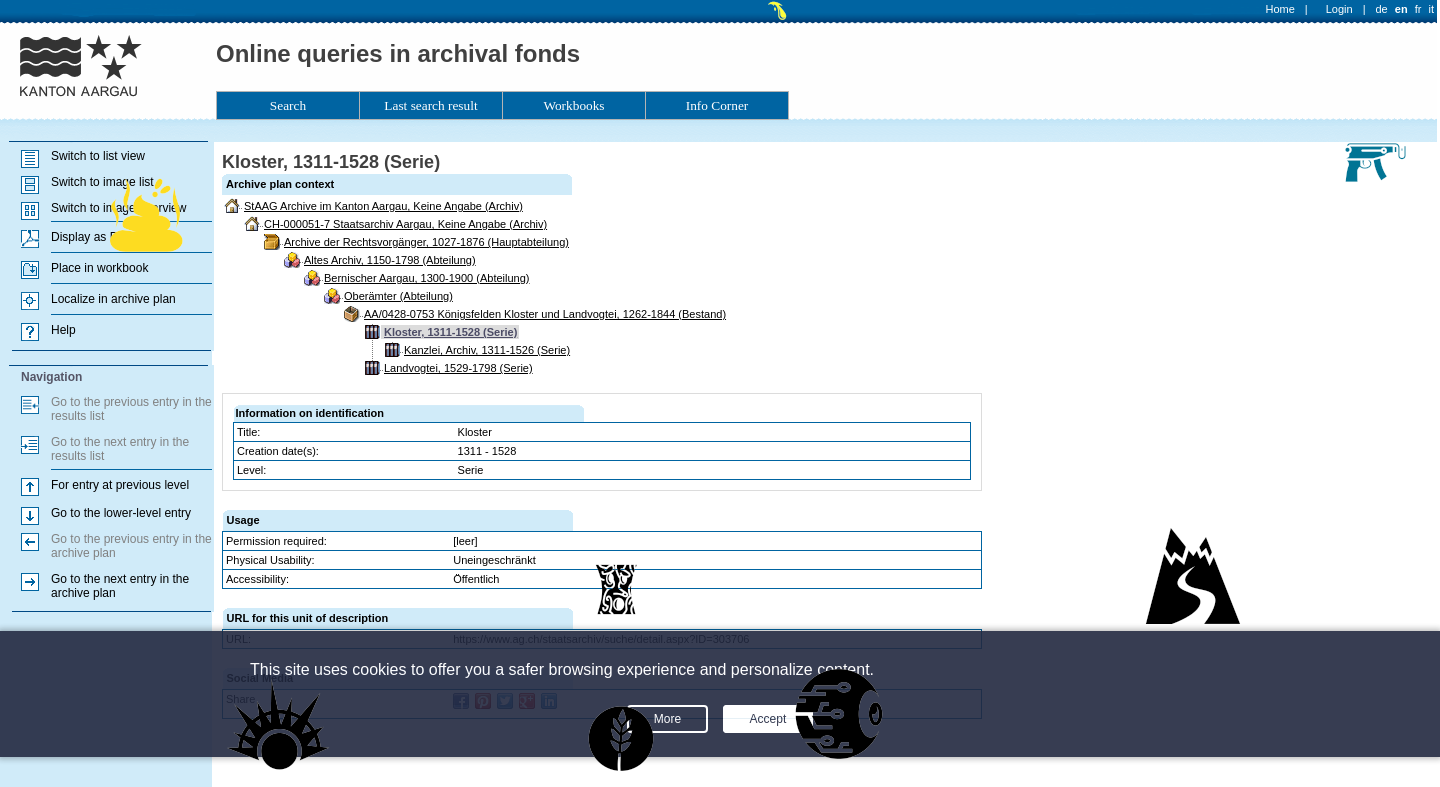  Describe the element at coordinates (146, 215) in the screenshot. I see `indicates a bad or low-quality item in a game` at that location.